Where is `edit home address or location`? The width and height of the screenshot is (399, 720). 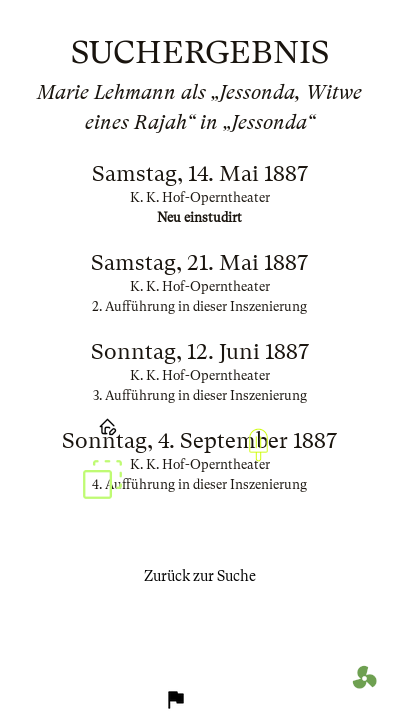
edit home address or location is located at coordinates (107, 426).